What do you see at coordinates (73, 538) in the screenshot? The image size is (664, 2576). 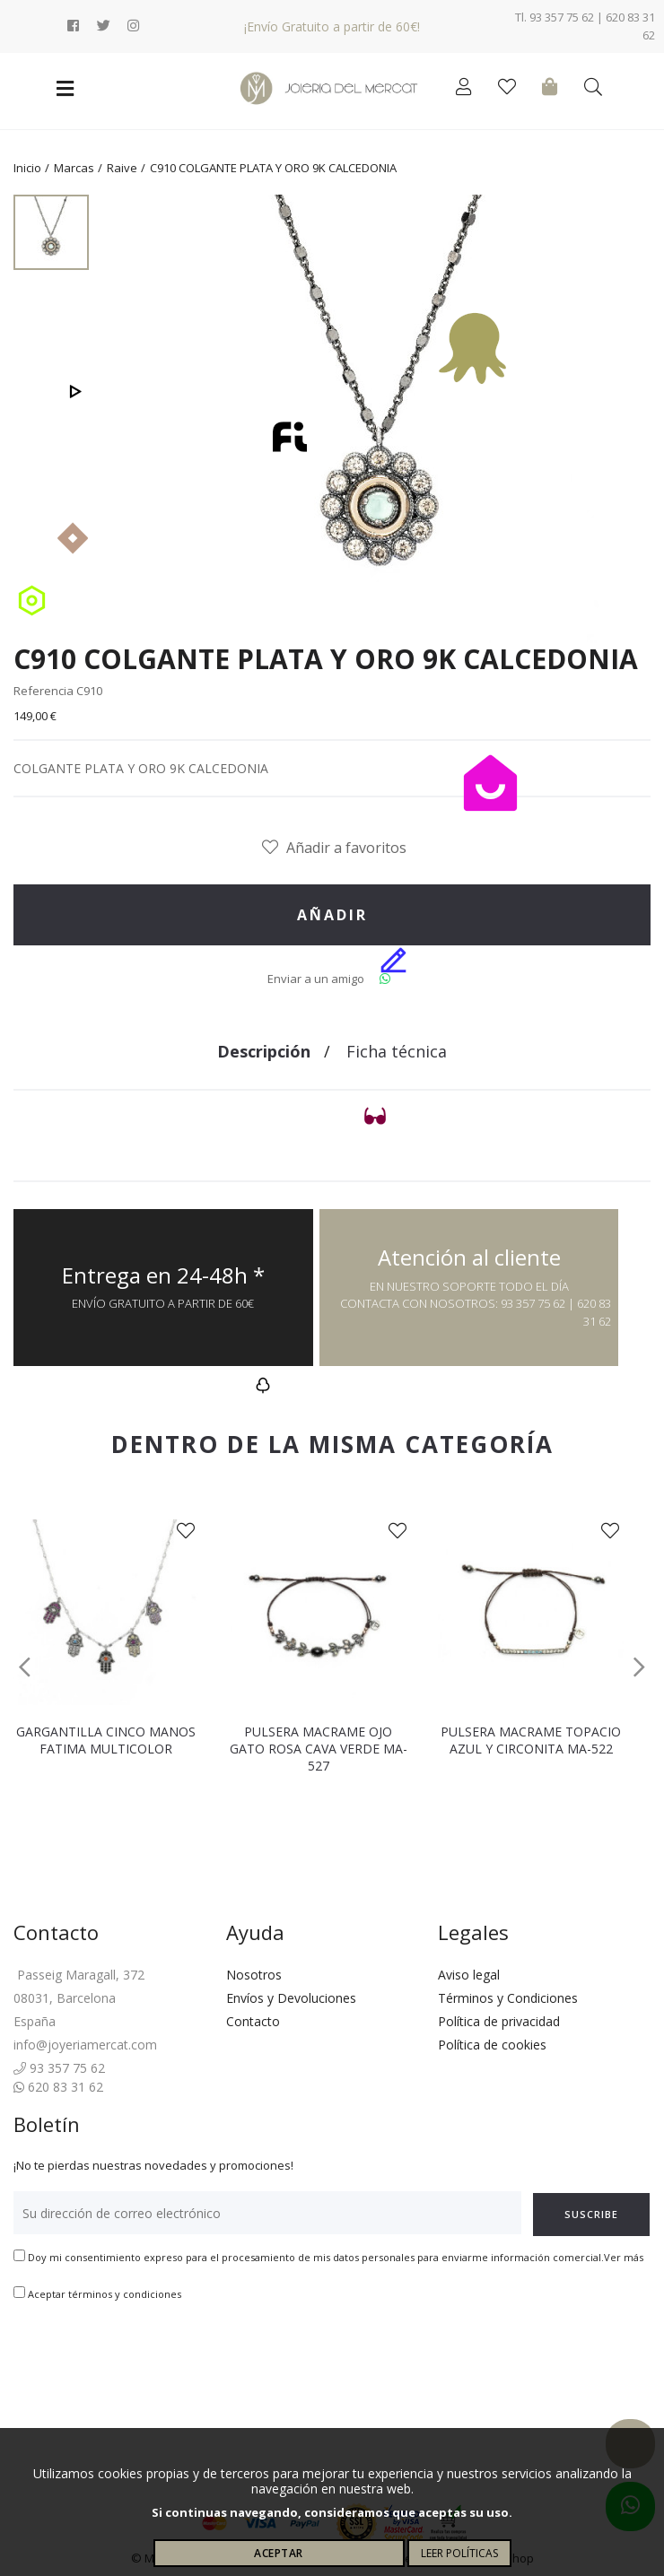 I see `open Jira project management` at bounding box center [73, 538].